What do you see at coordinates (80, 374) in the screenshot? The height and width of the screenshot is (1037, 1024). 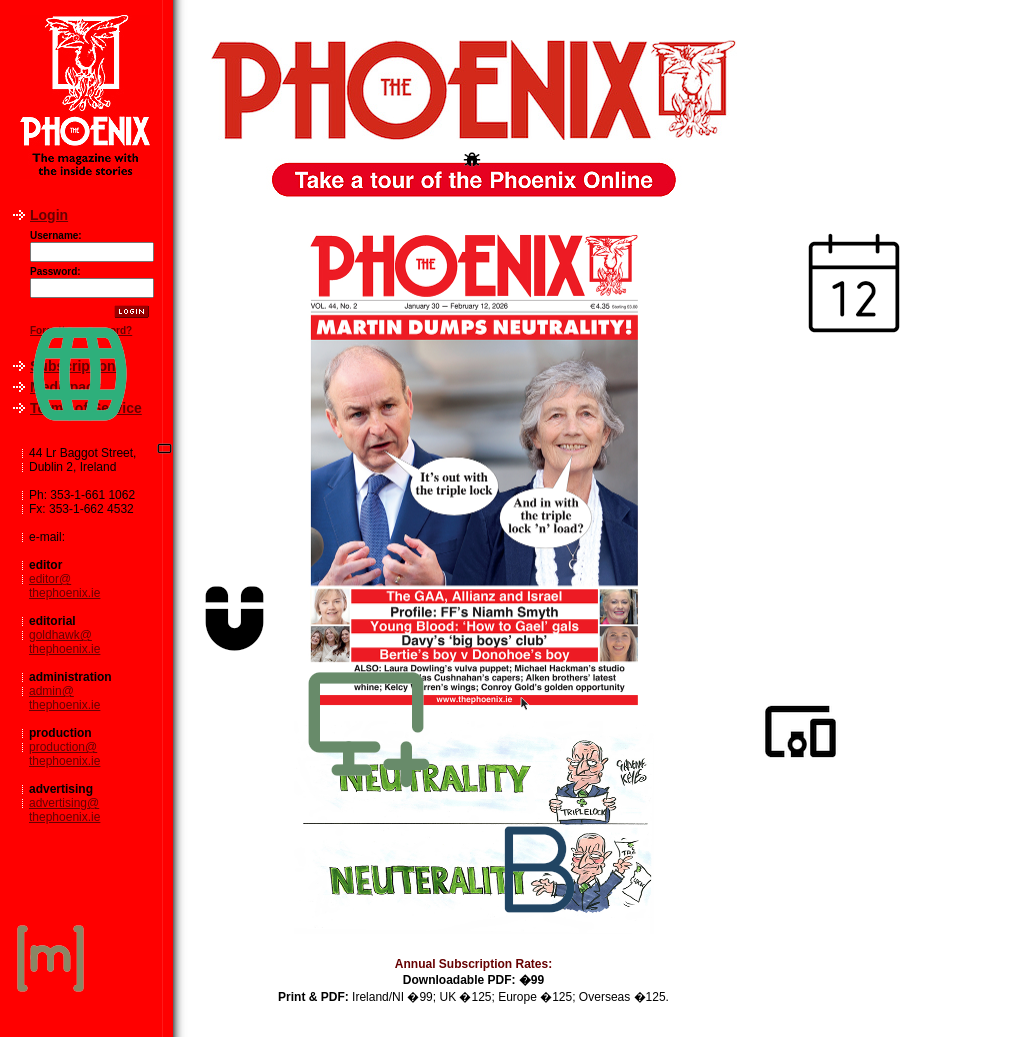 I see `view inventory or storage items` at bounding box center [80, 374].